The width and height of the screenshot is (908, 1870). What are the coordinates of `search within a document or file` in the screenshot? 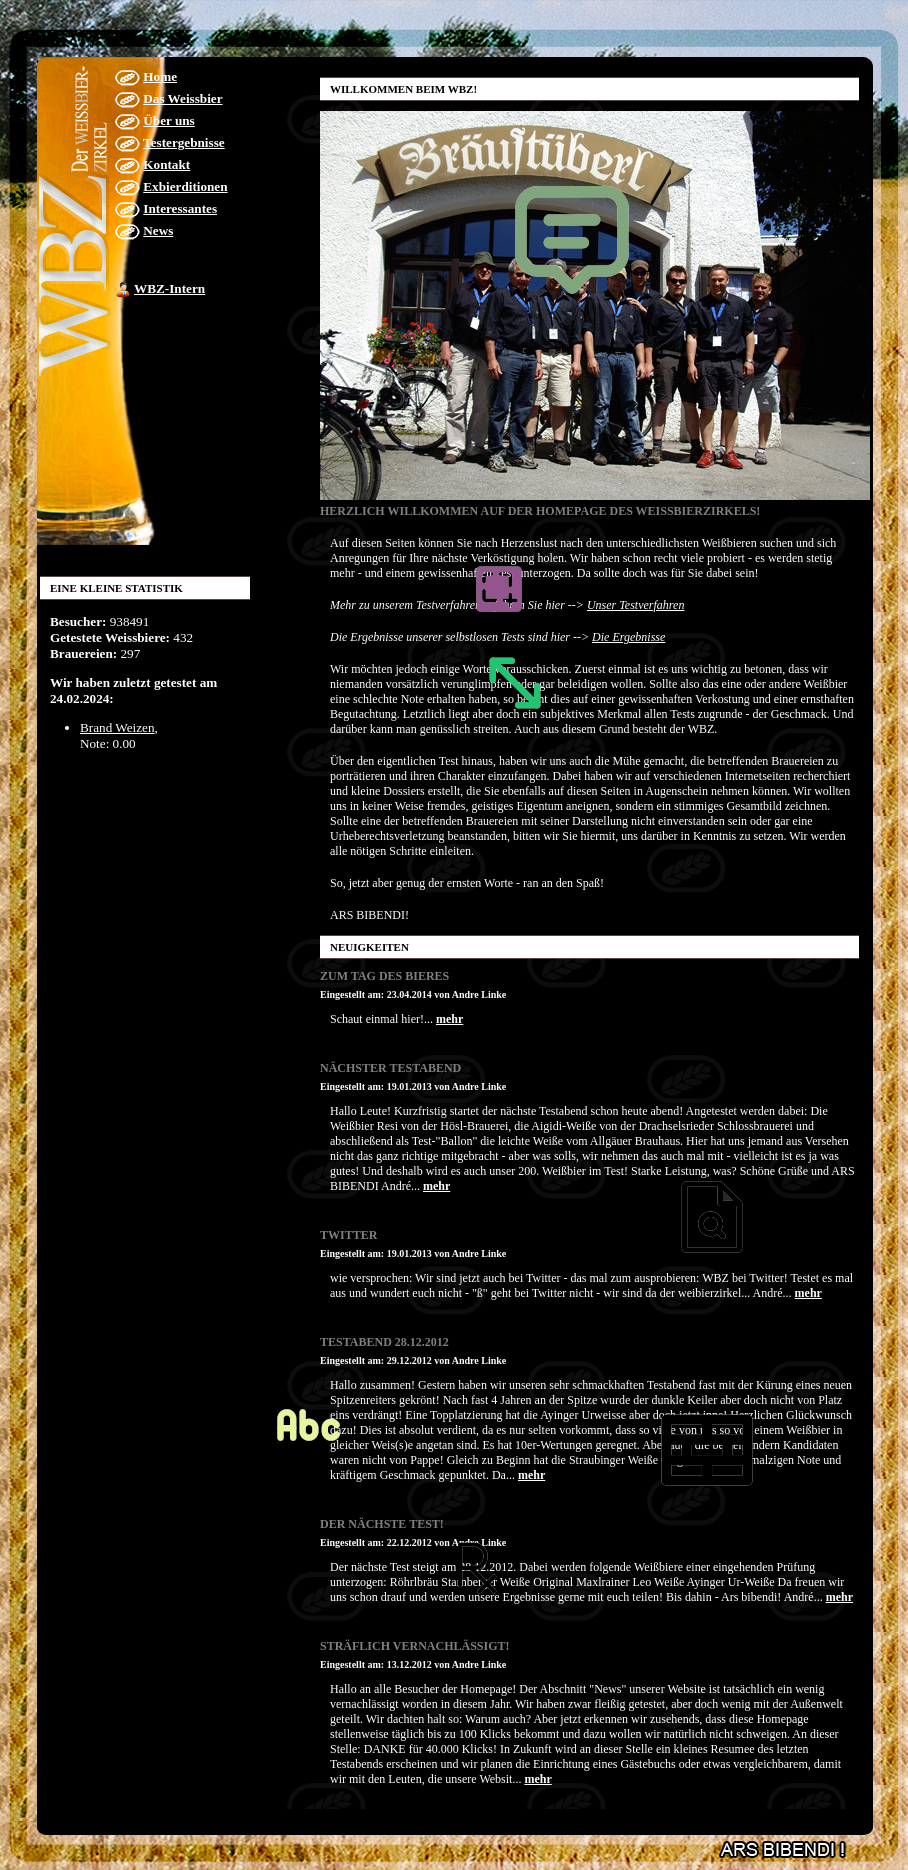 It's located at (712, 1217).